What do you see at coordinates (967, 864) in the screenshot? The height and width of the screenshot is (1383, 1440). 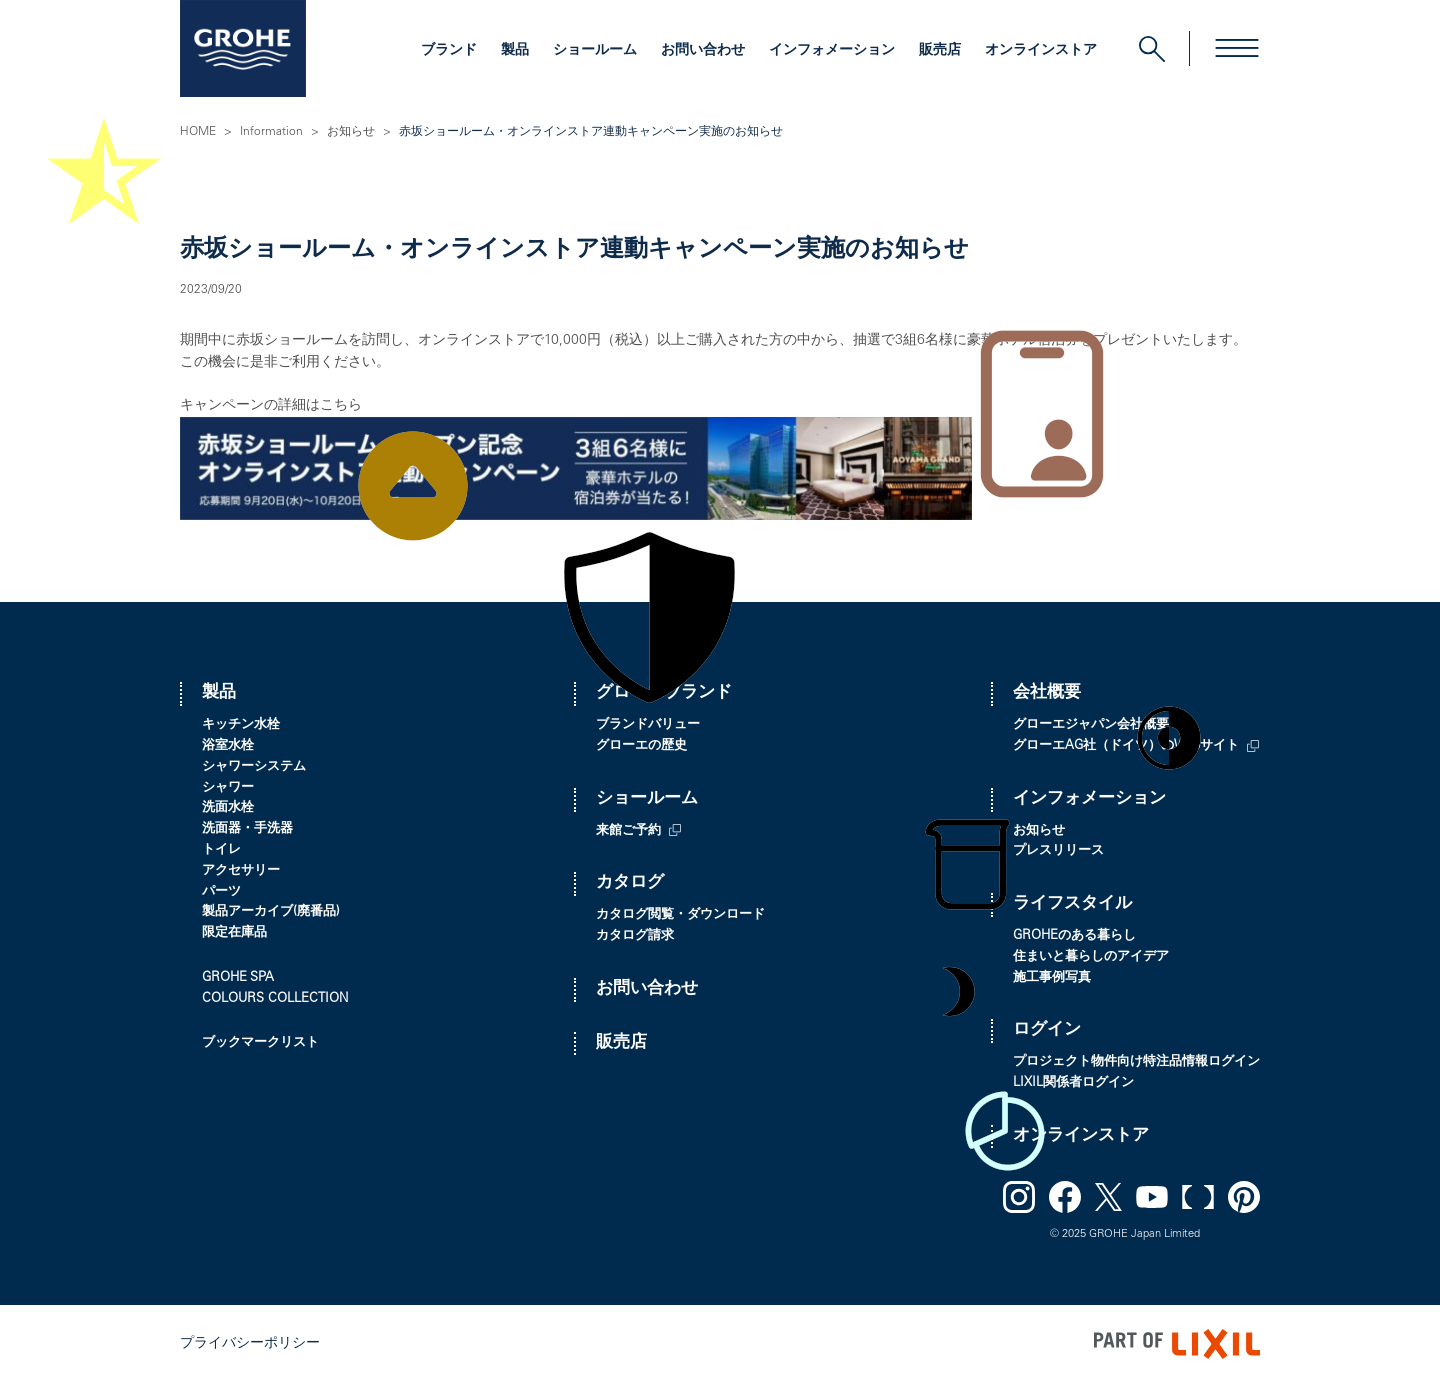 I see `access experimental or beta features` at bounding box center [967, 864].